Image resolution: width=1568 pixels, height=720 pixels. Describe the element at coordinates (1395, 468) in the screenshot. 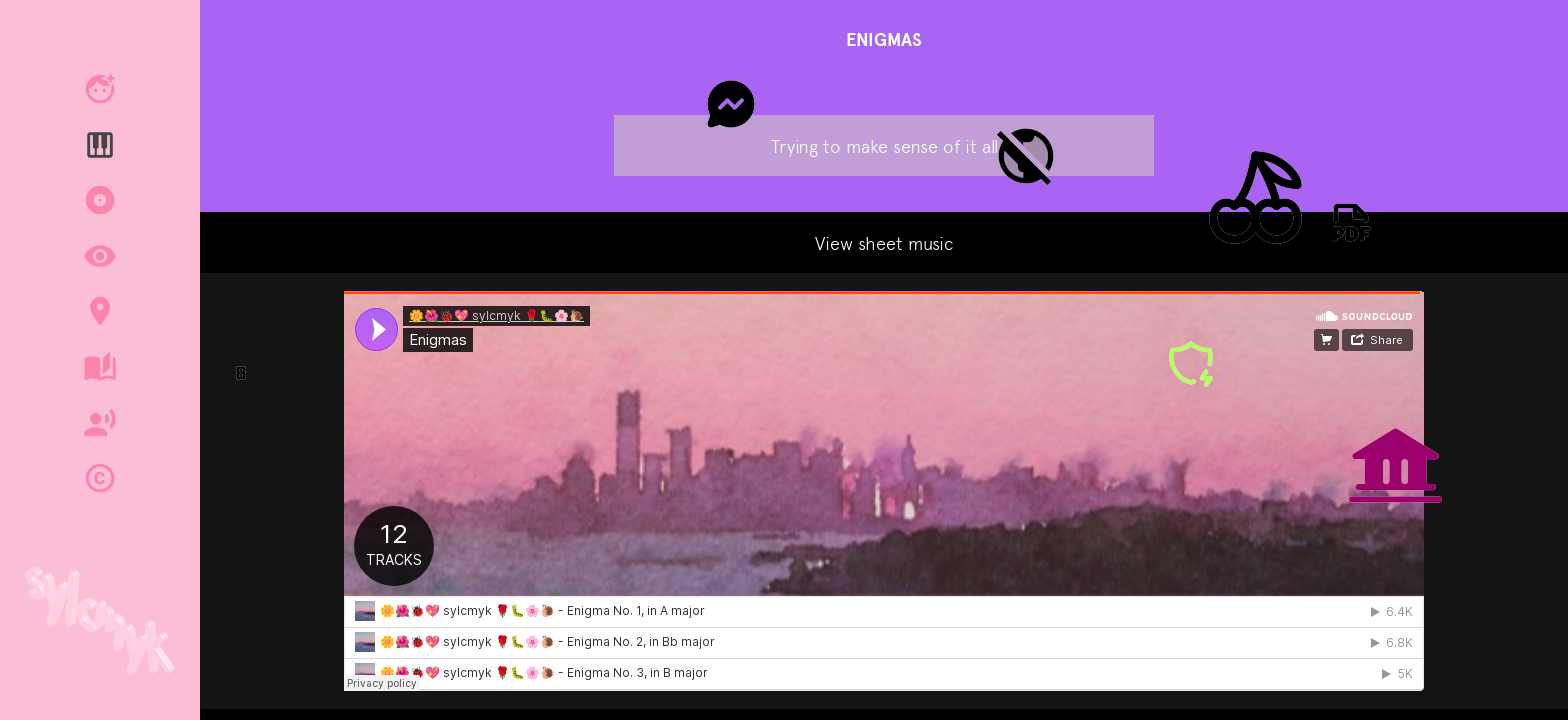

I see `access banking or financial services` at that location.